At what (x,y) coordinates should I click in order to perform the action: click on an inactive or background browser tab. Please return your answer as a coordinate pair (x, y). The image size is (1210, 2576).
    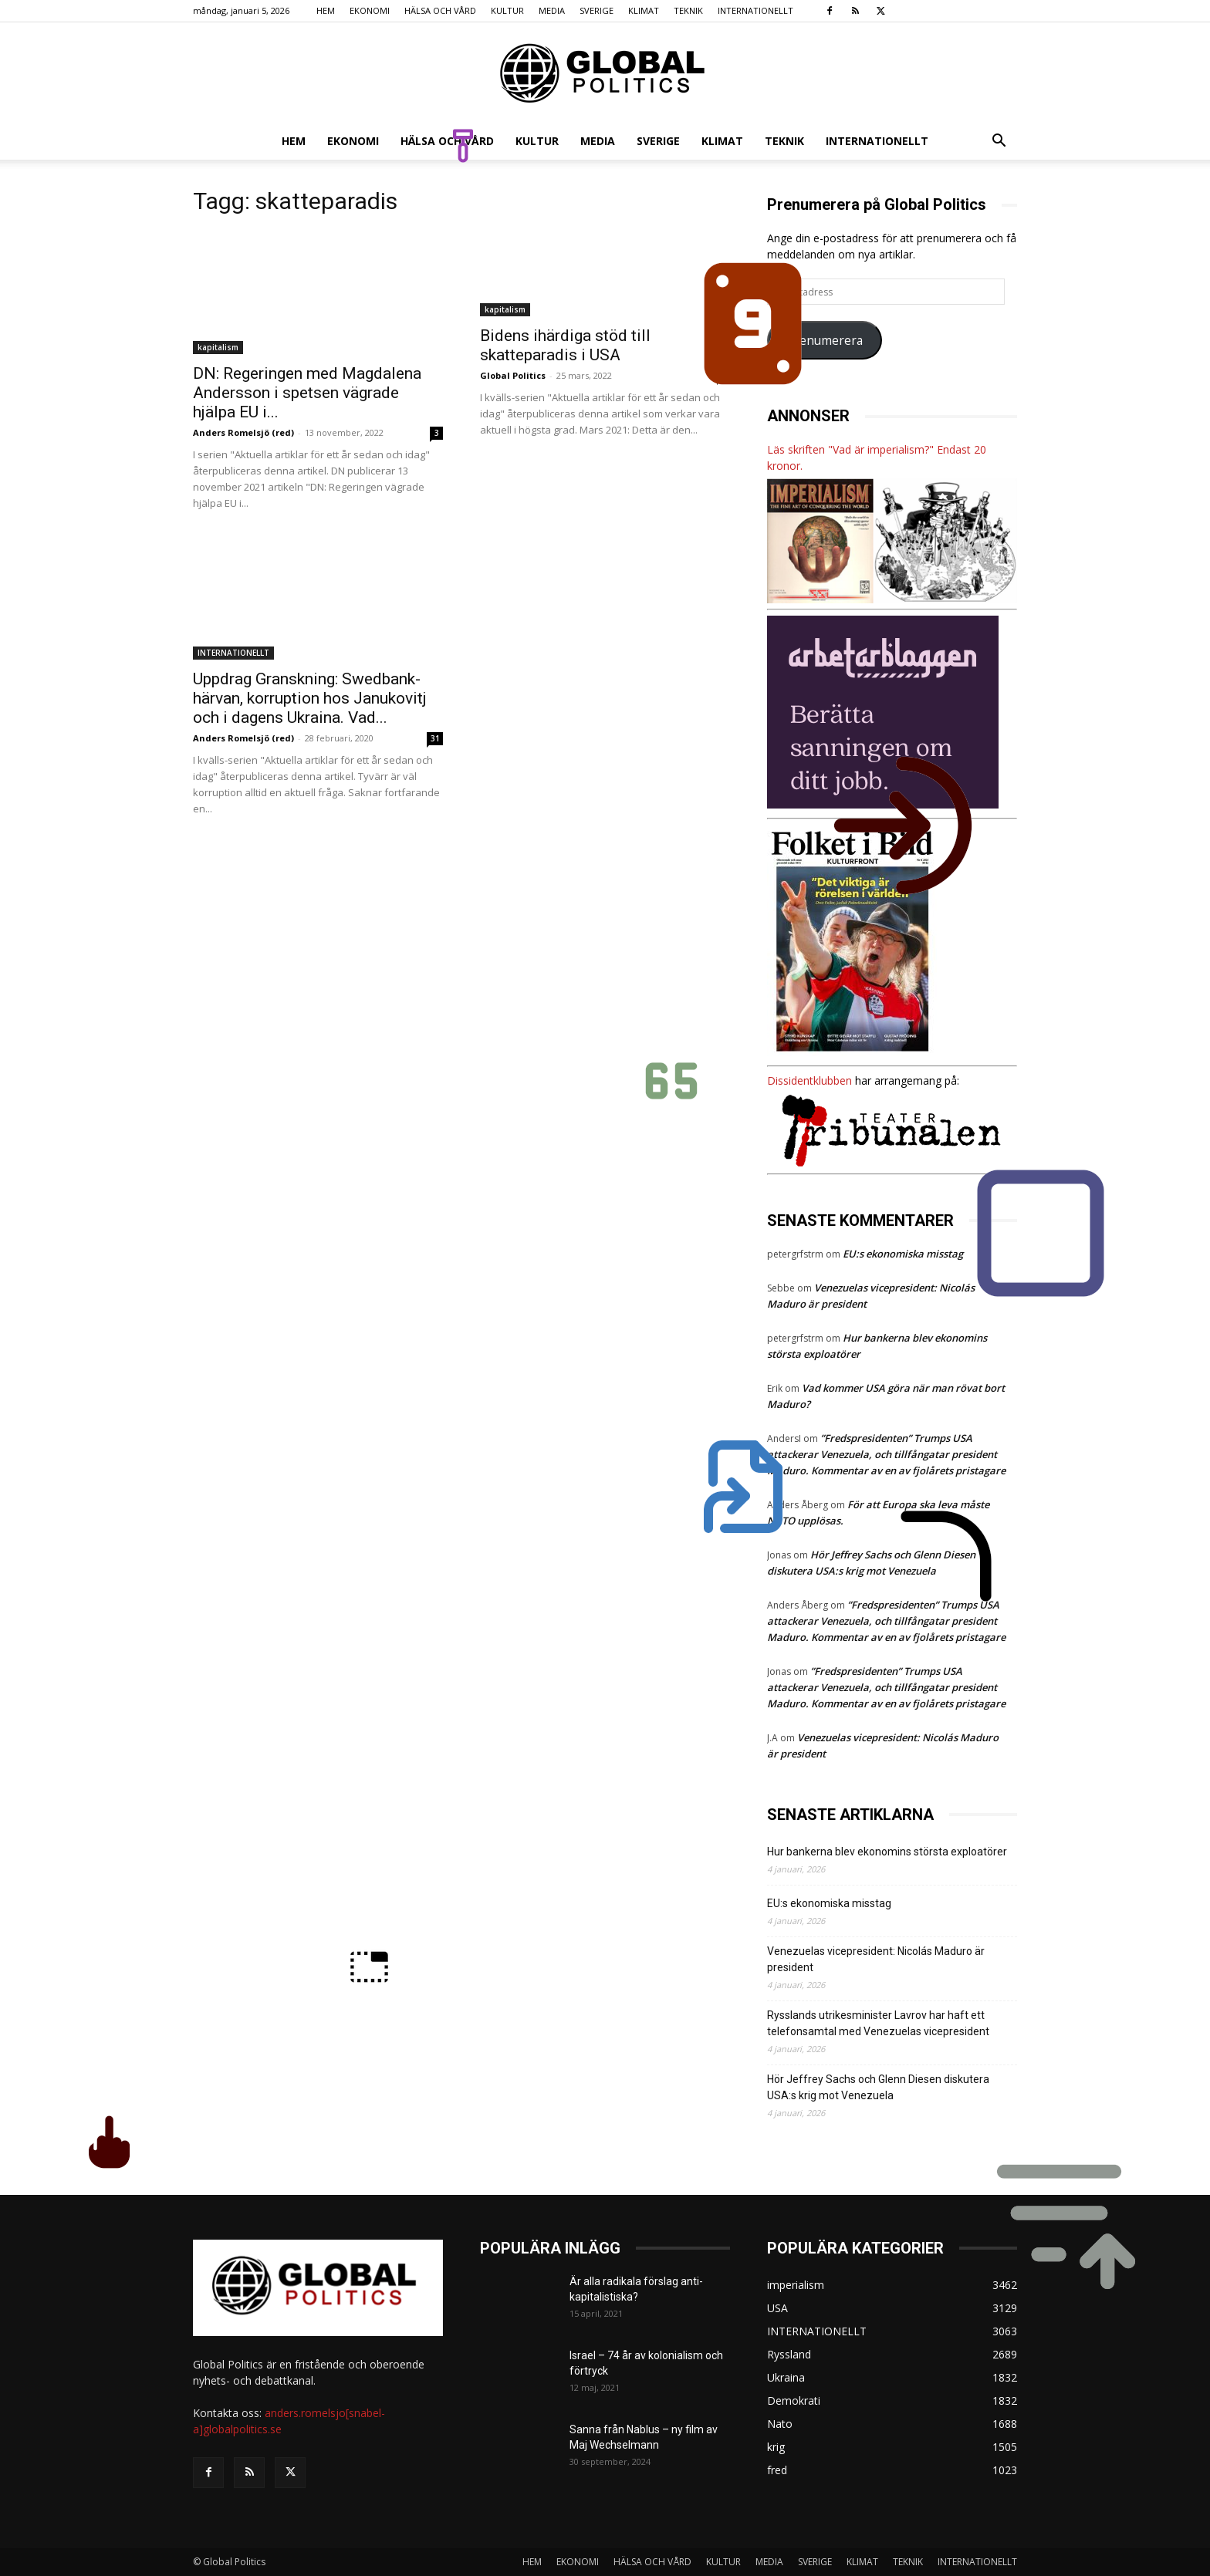
    Looking at the image, I should click on (369, 1967).